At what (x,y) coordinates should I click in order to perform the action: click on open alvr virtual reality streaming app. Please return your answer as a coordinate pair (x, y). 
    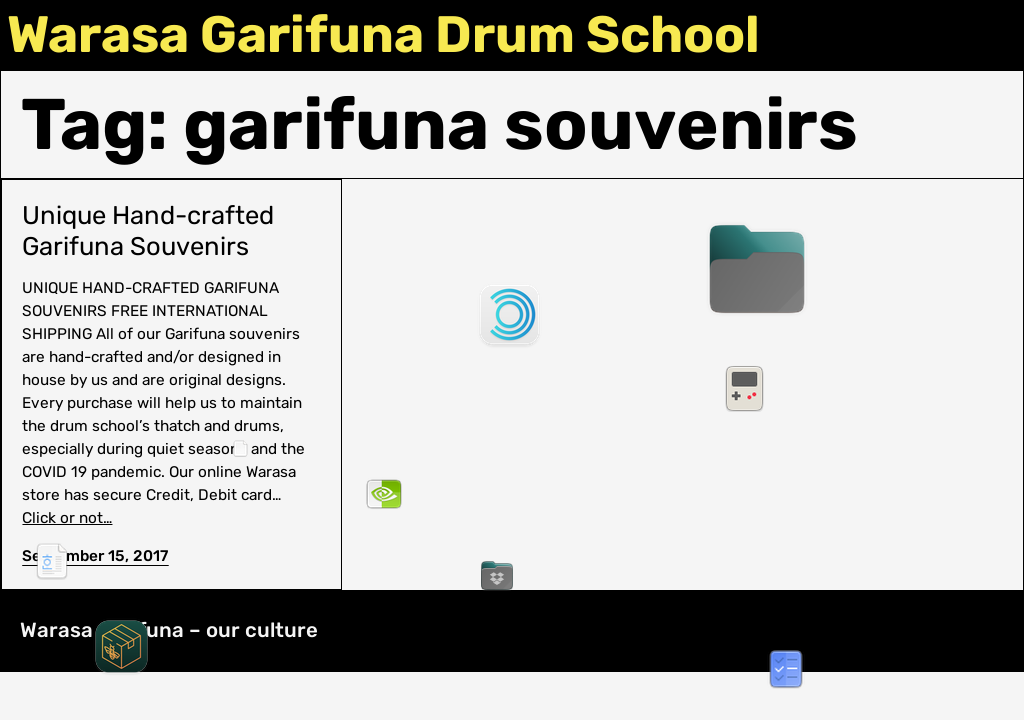
    Looking at the image, I should click on (509, 314).